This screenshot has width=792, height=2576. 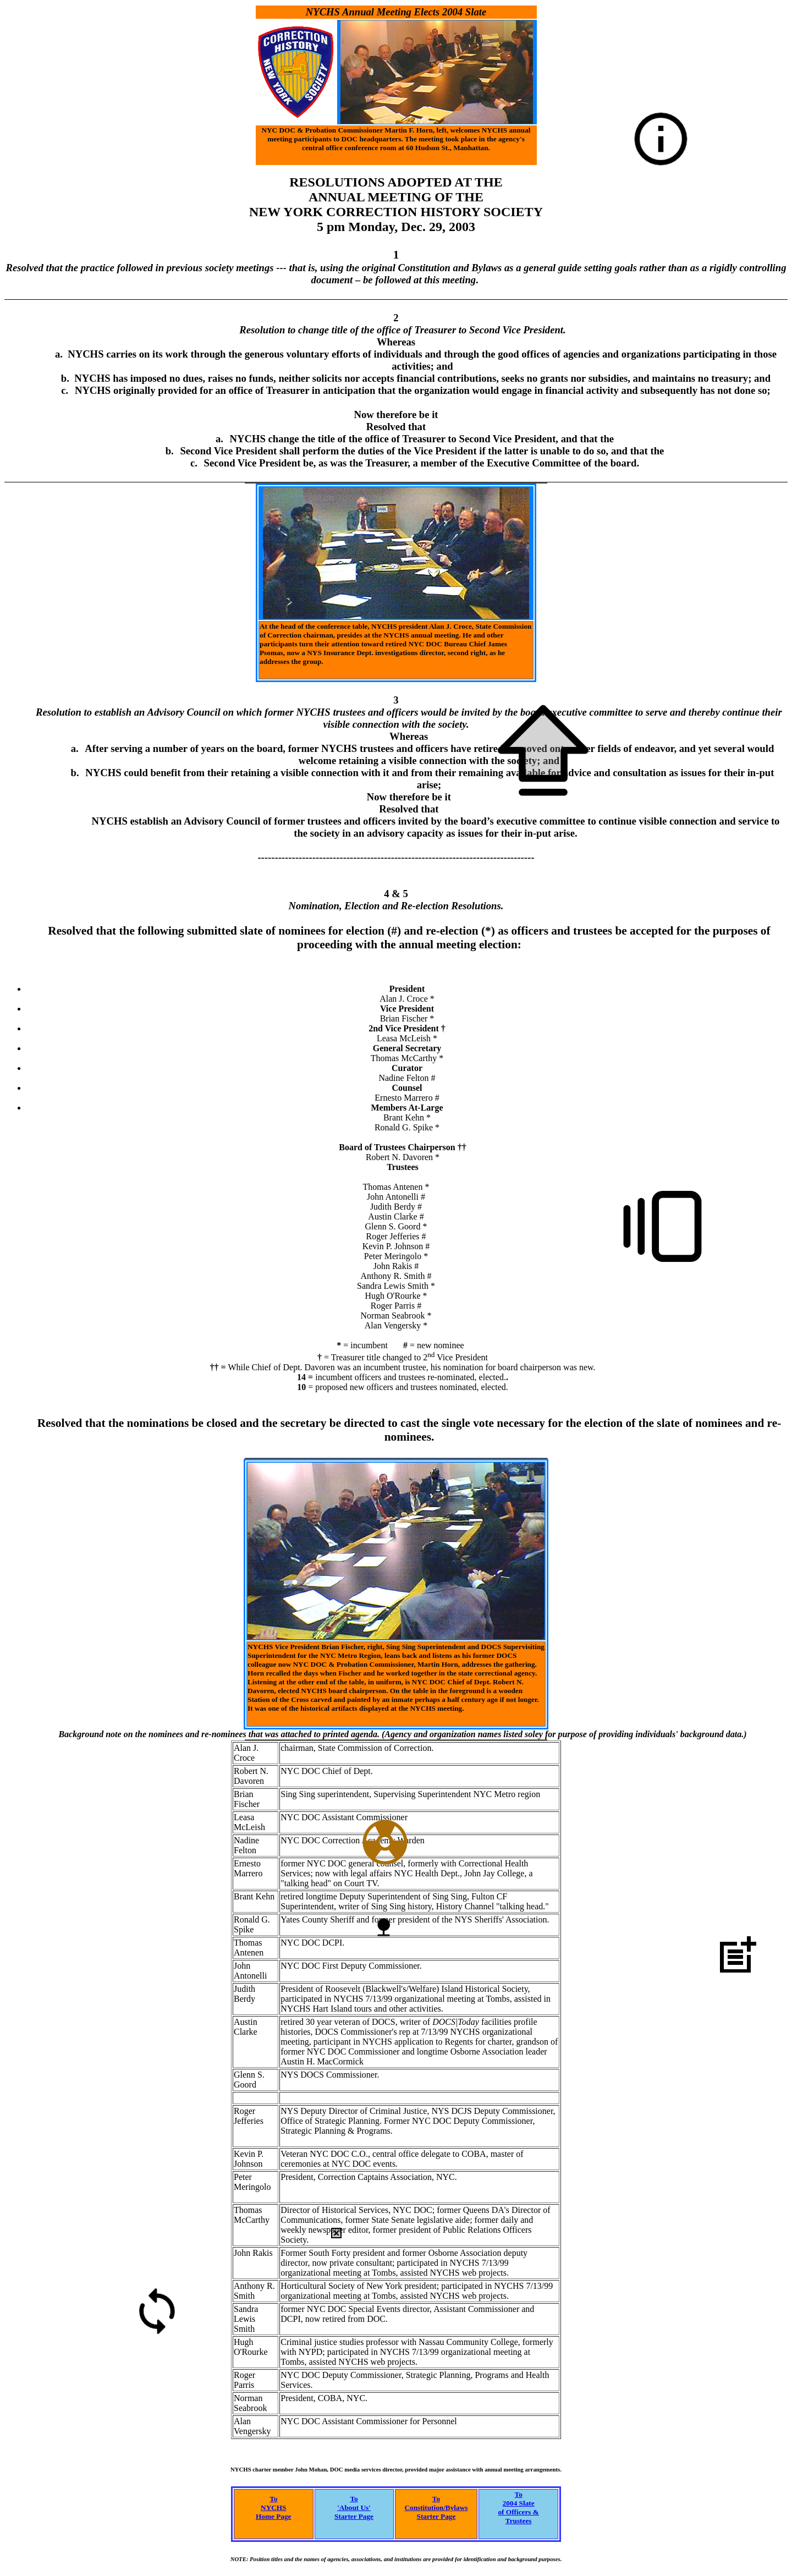 What do you see at coordinates (336, 2233) in the screenshot?
I see `indicates a disabled or unavailable feature` at bounding box center [336, 2233].